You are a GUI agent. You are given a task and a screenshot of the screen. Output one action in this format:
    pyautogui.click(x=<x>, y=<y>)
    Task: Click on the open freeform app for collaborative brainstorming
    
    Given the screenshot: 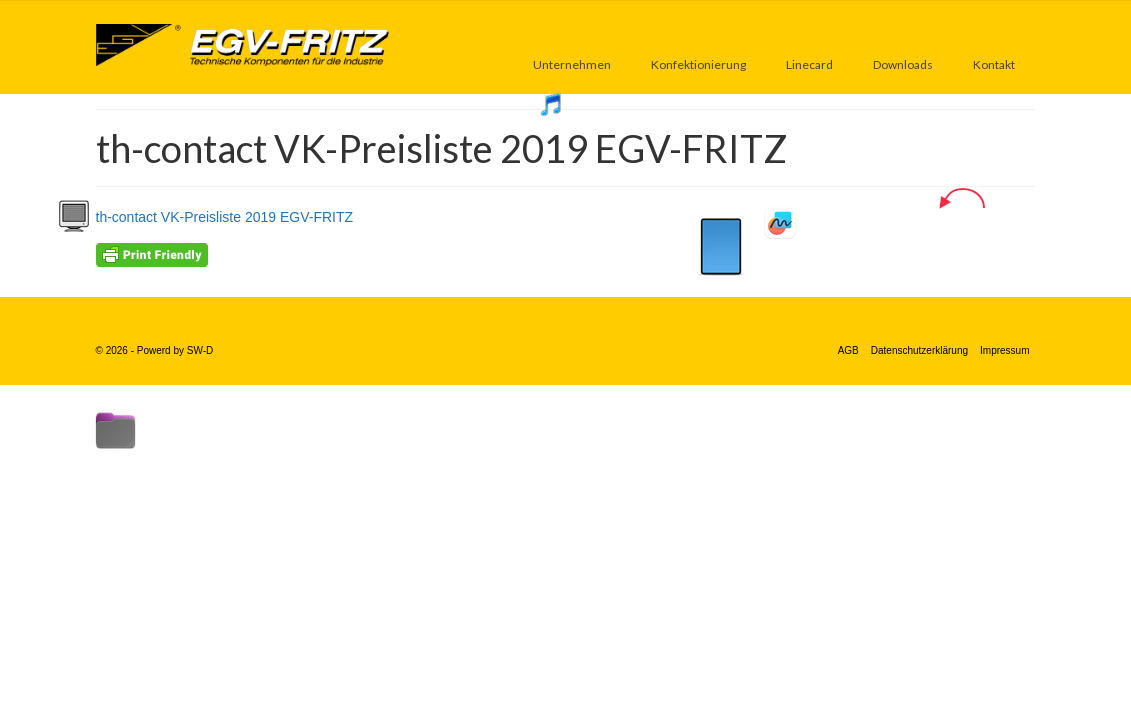 What is the action you would take?
    pyautogui.click(x=780, y=223)
    